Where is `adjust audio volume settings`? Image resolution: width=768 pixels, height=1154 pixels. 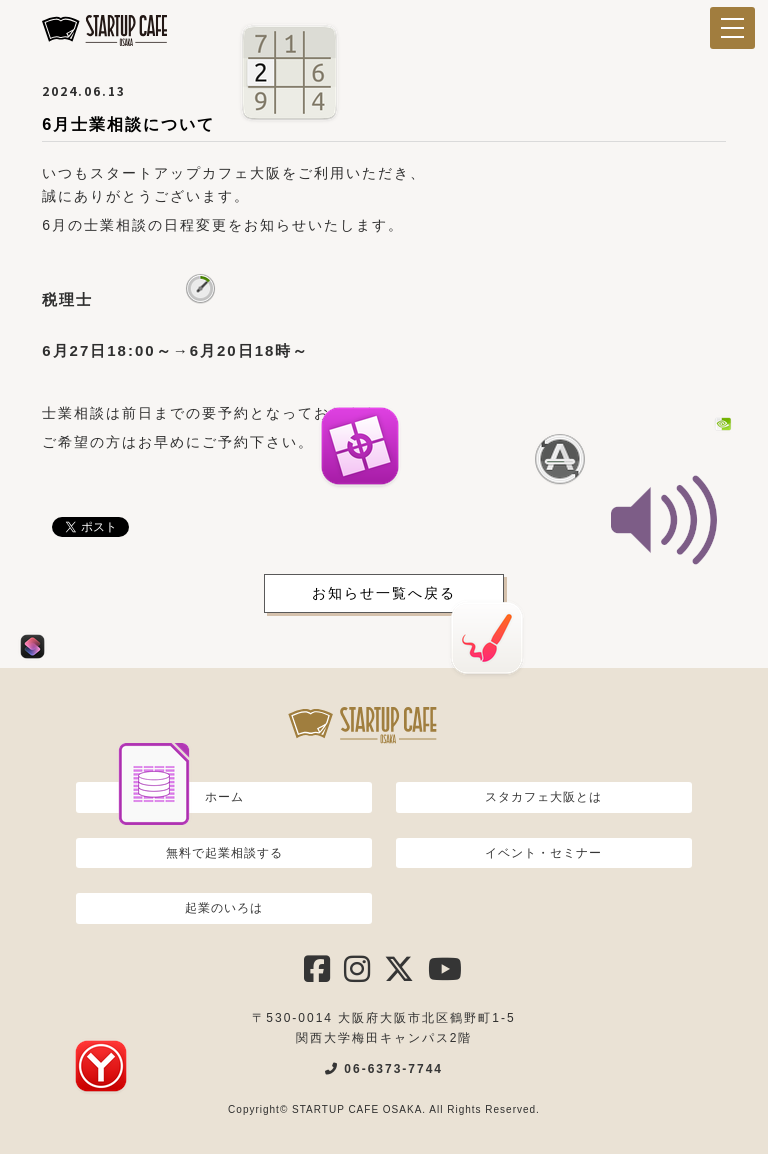 adjust audio volume settings is located at coordinates (664, 520).